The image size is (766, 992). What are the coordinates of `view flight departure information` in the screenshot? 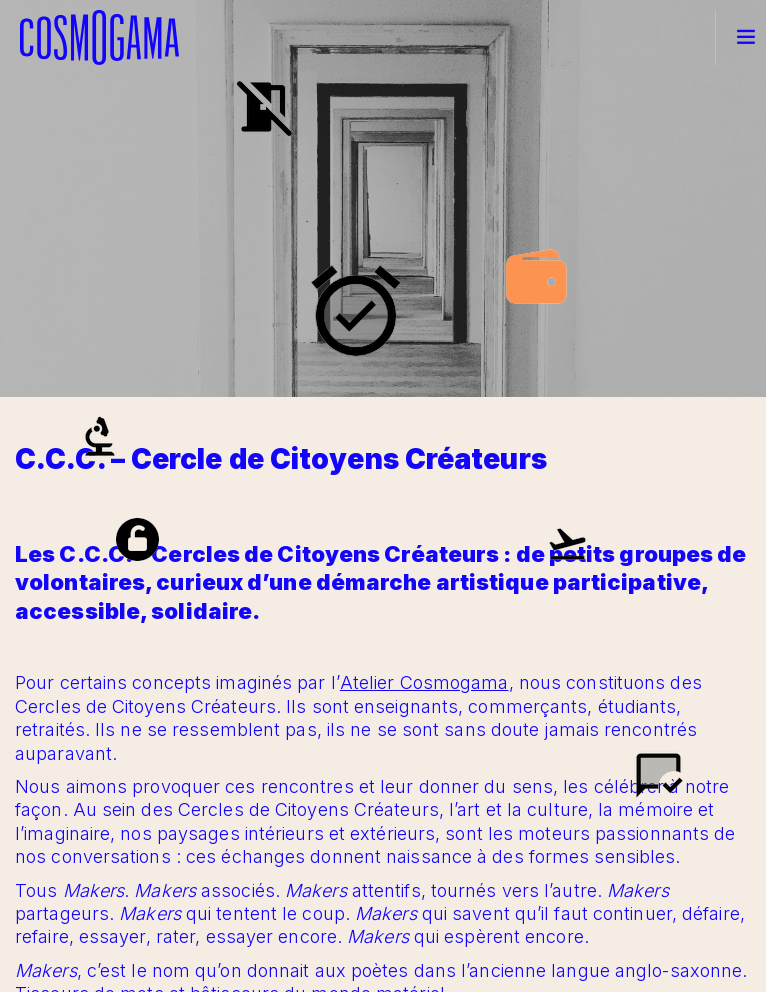 It's located at (567, 543).